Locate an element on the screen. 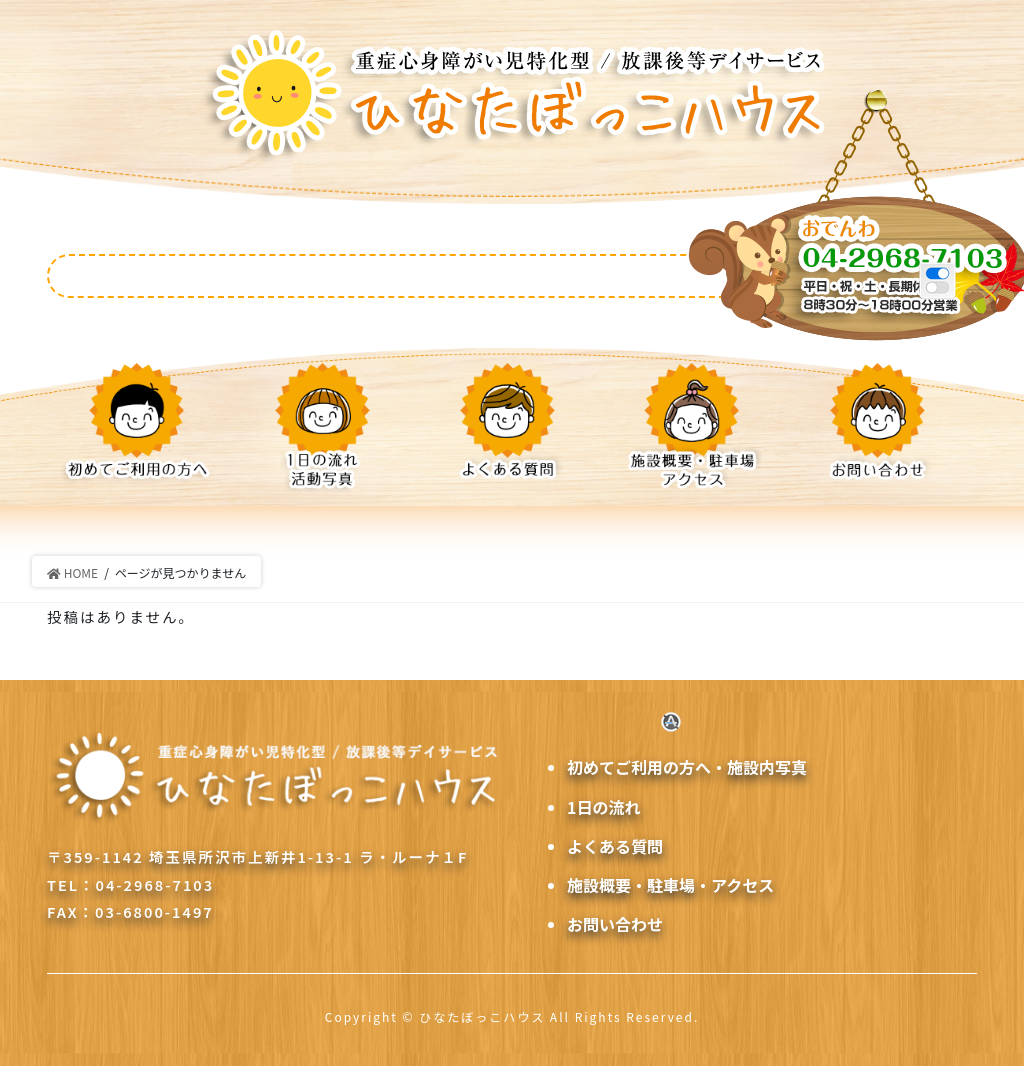  open unity tweak tool settings is located at coordinates (937, 280).